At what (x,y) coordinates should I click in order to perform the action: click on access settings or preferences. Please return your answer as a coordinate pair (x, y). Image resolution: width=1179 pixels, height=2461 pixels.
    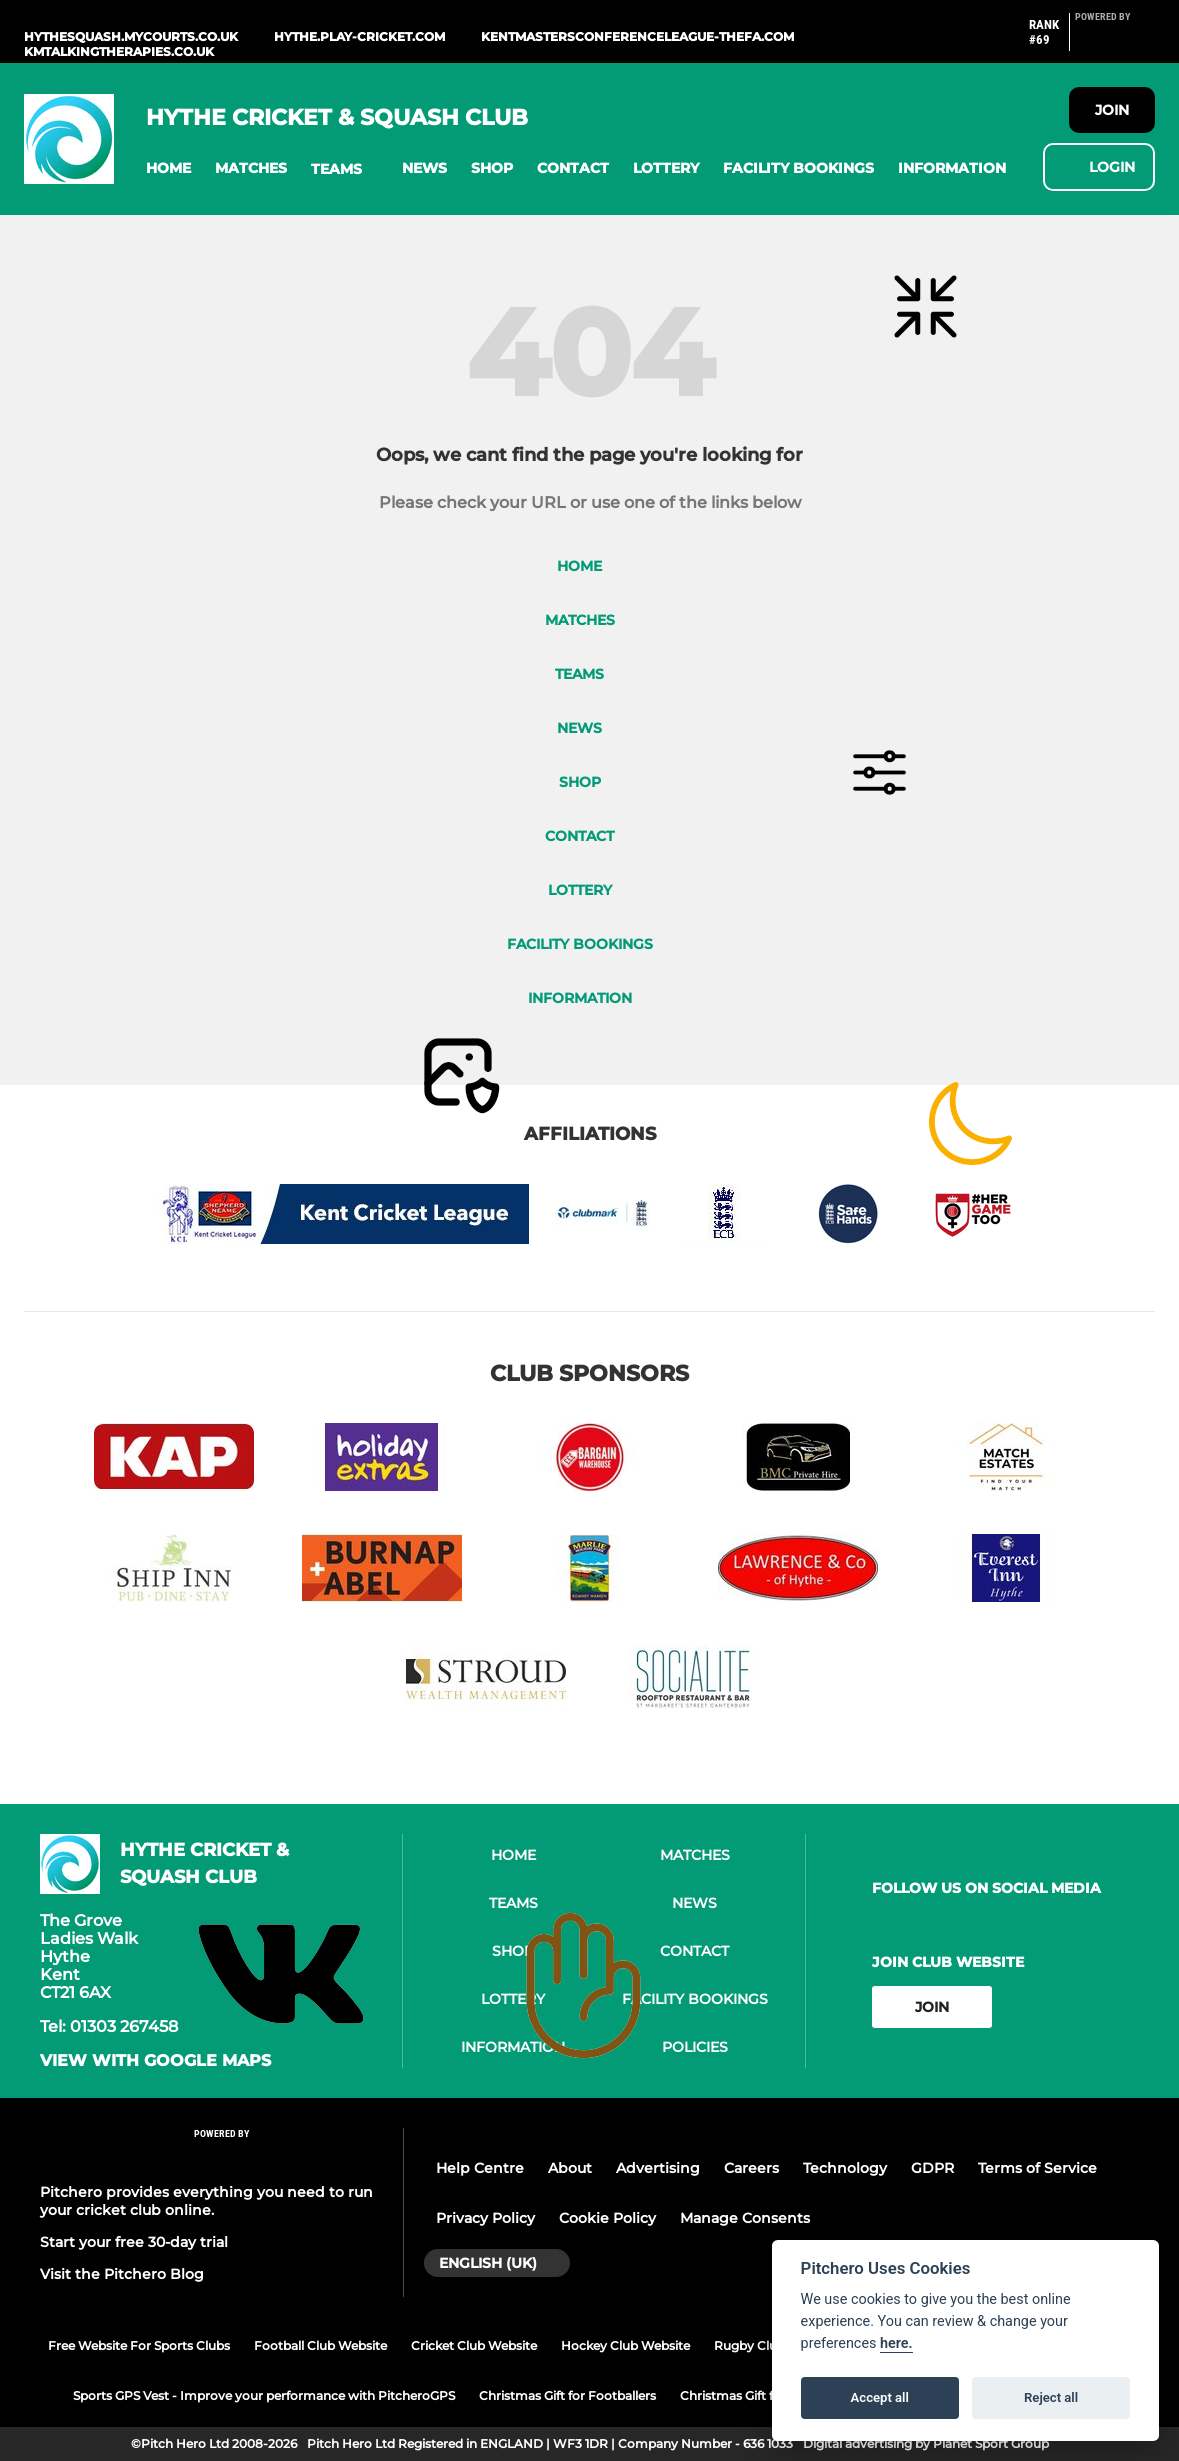
    Looking at the image, I should click on (879, 772).